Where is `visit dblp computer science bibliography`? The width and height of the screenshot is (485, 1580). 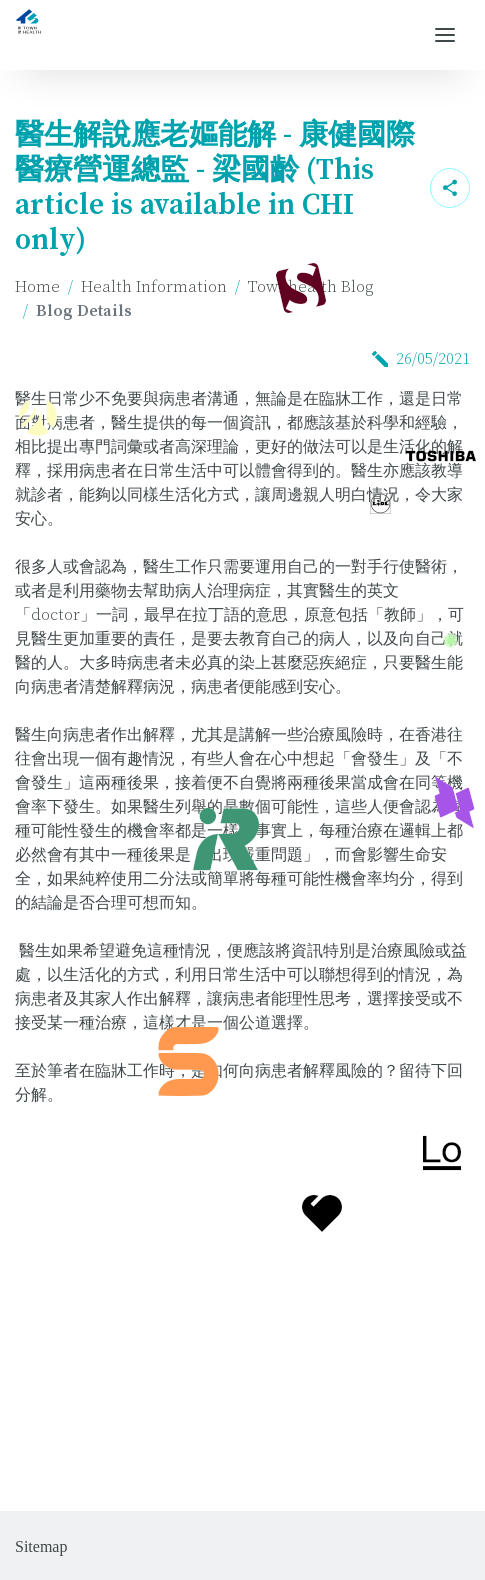
visit dblp computer science bibliography is located at coordinates (454, 802).